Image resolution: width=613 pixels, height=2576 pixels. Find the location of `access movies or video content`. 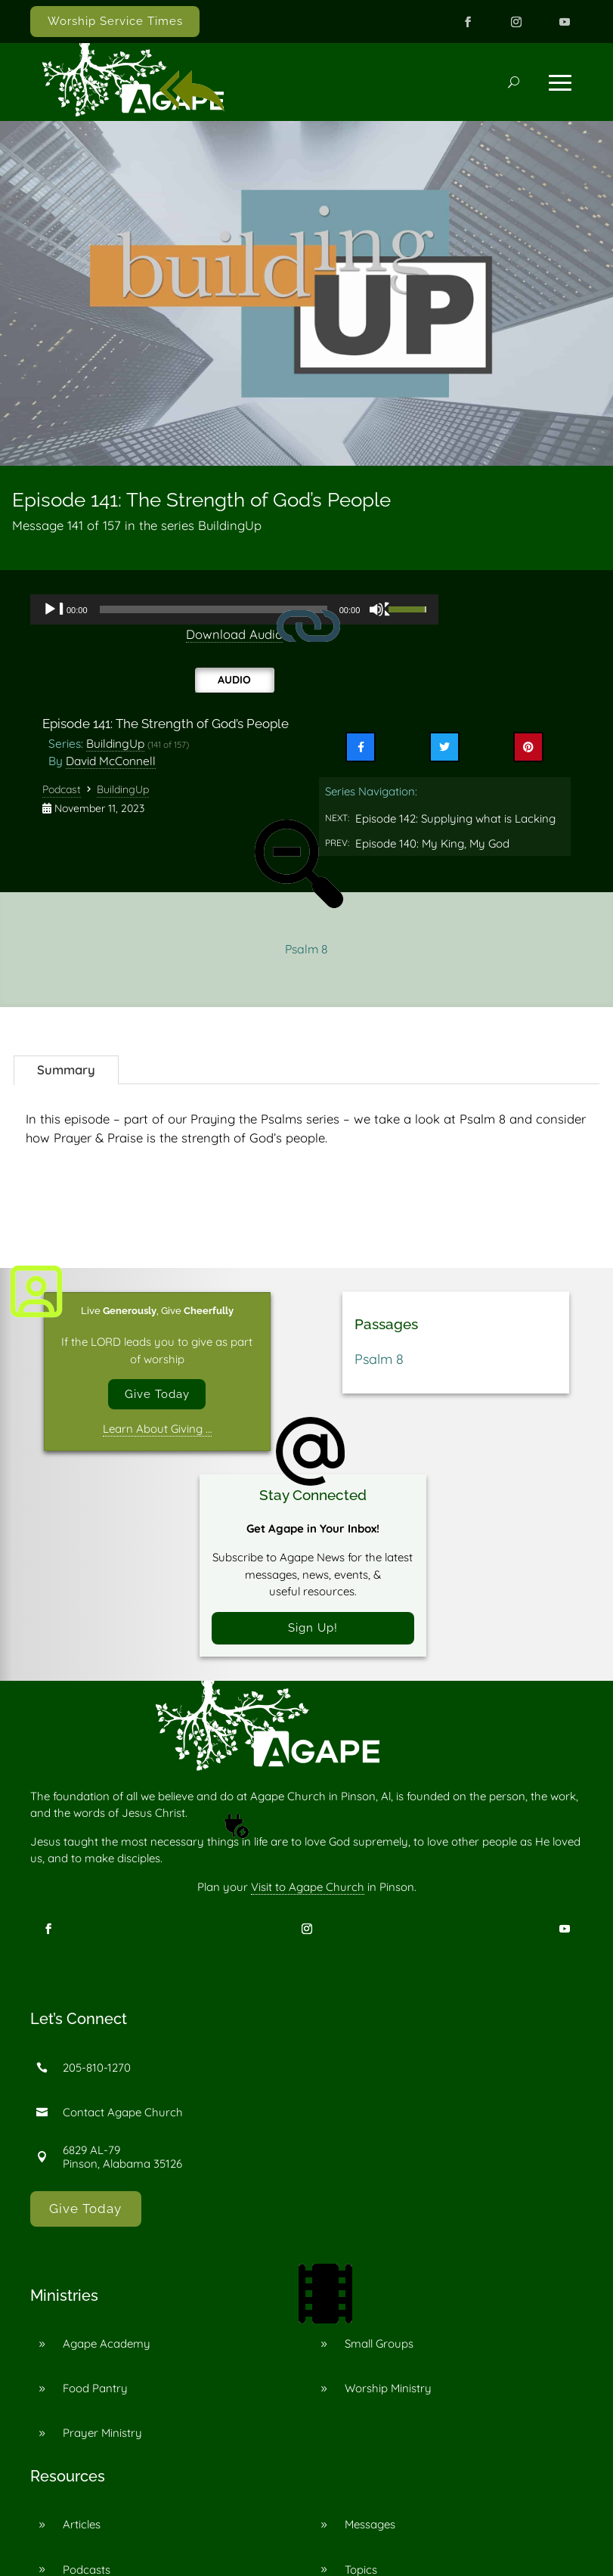

access movies or video content is located at coordinates (325, 2293).